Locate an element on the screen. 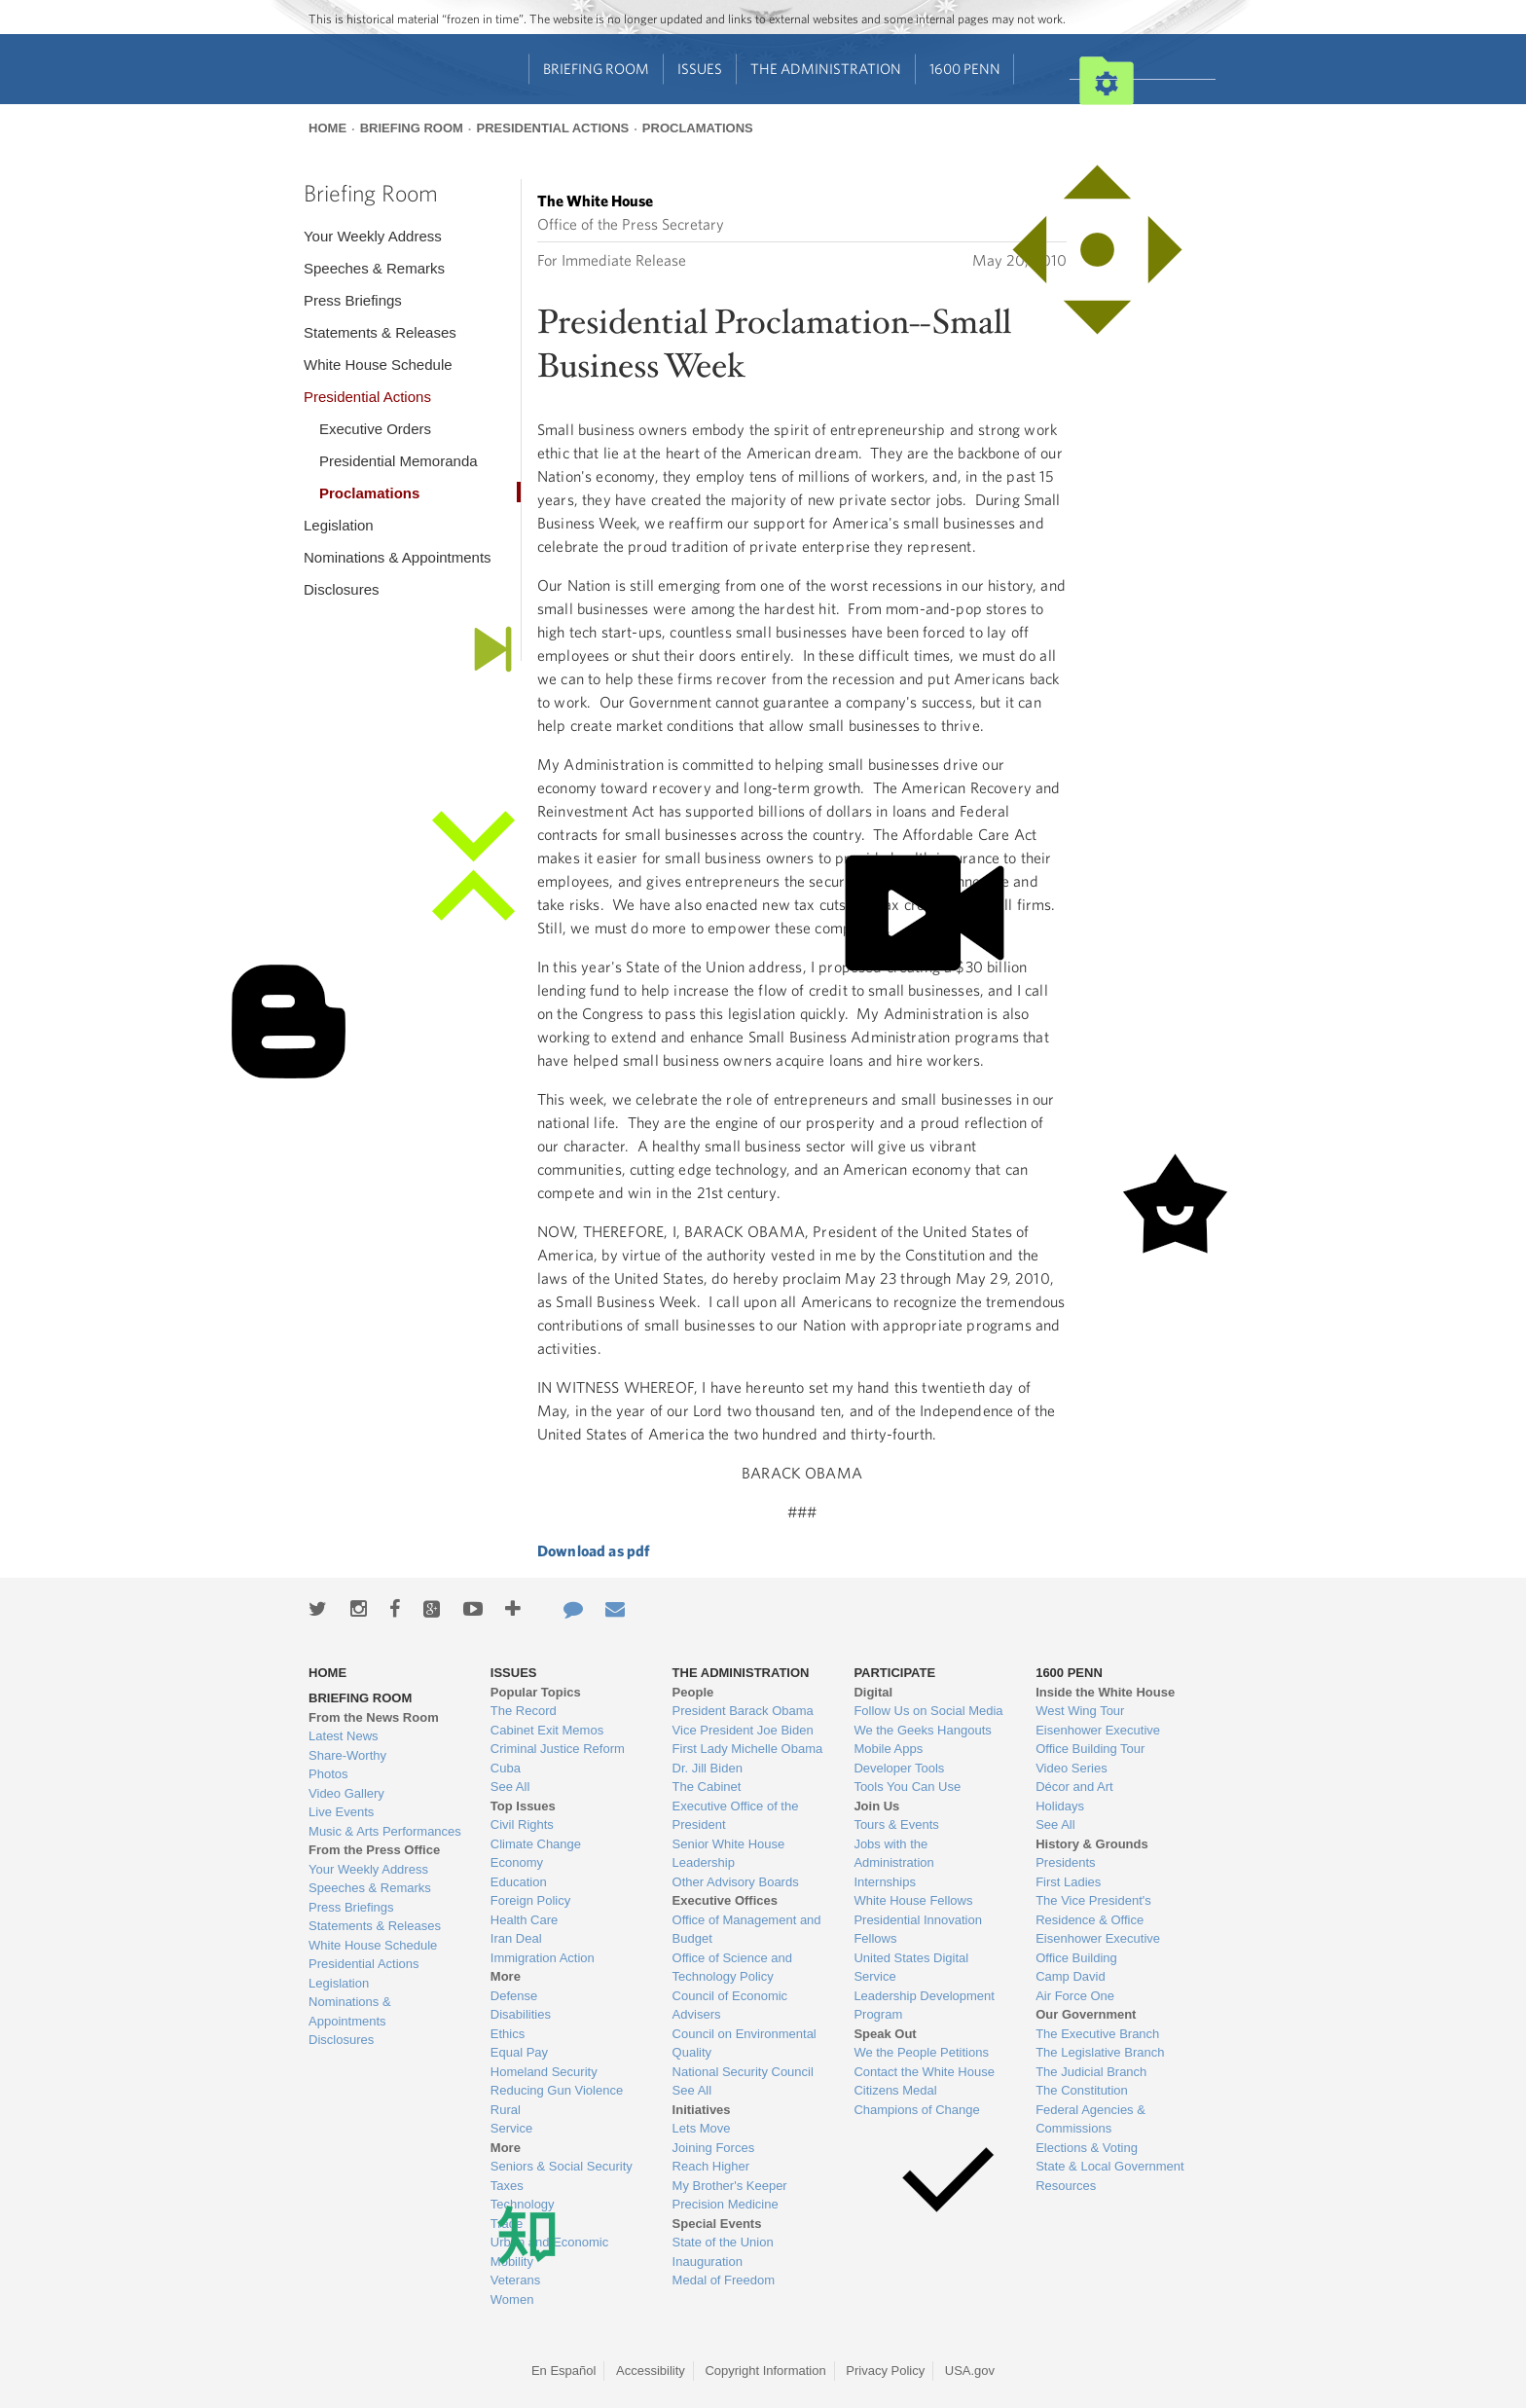 Image resolution: width=1526 pixels, height=2408 pixels. indicates a favorite or starred item with positive feedback is located at coordinates (1175, 1206).